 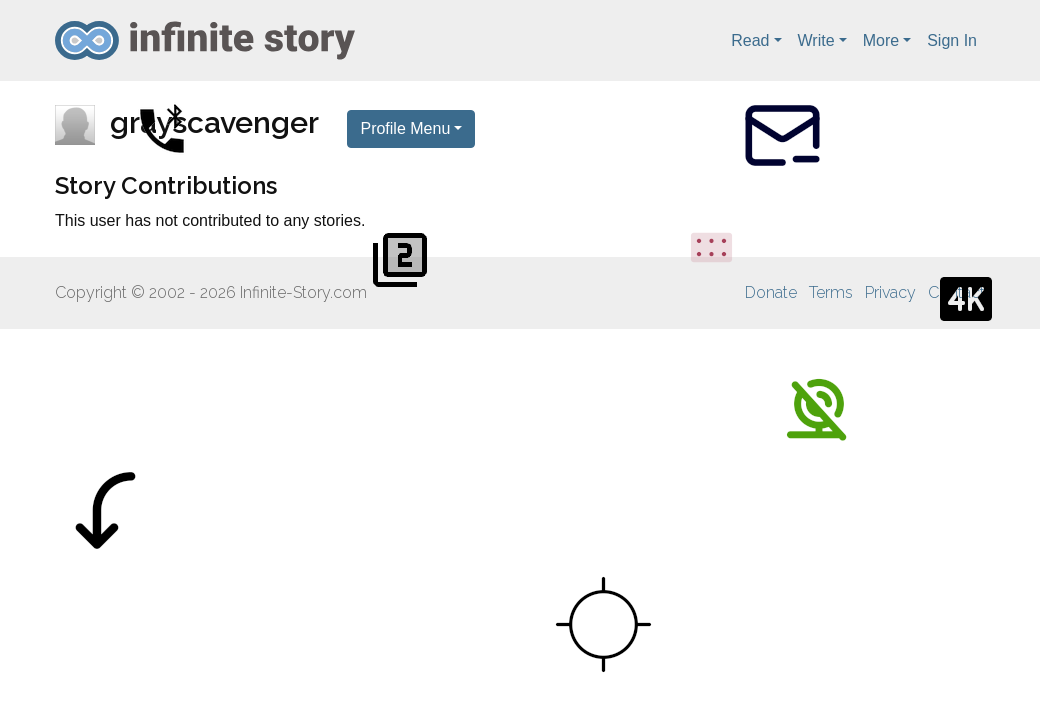 What do you see at coordinates (782, 135) in the screenshot?
I see `remove an email from your inbox` at bounding box center [782, 135].